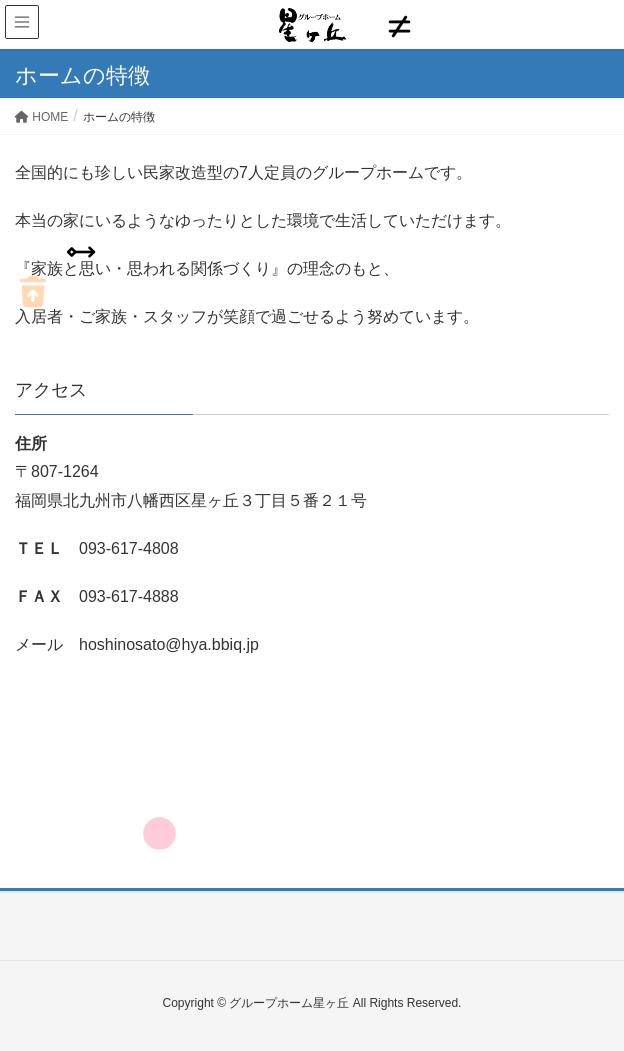 The height and width of the screenshot is (1051, 624). What do you see at coordinates (159, 833) in the screenshot?
I see `indicates an unread notification or new item` at bounding box center [159, 833].